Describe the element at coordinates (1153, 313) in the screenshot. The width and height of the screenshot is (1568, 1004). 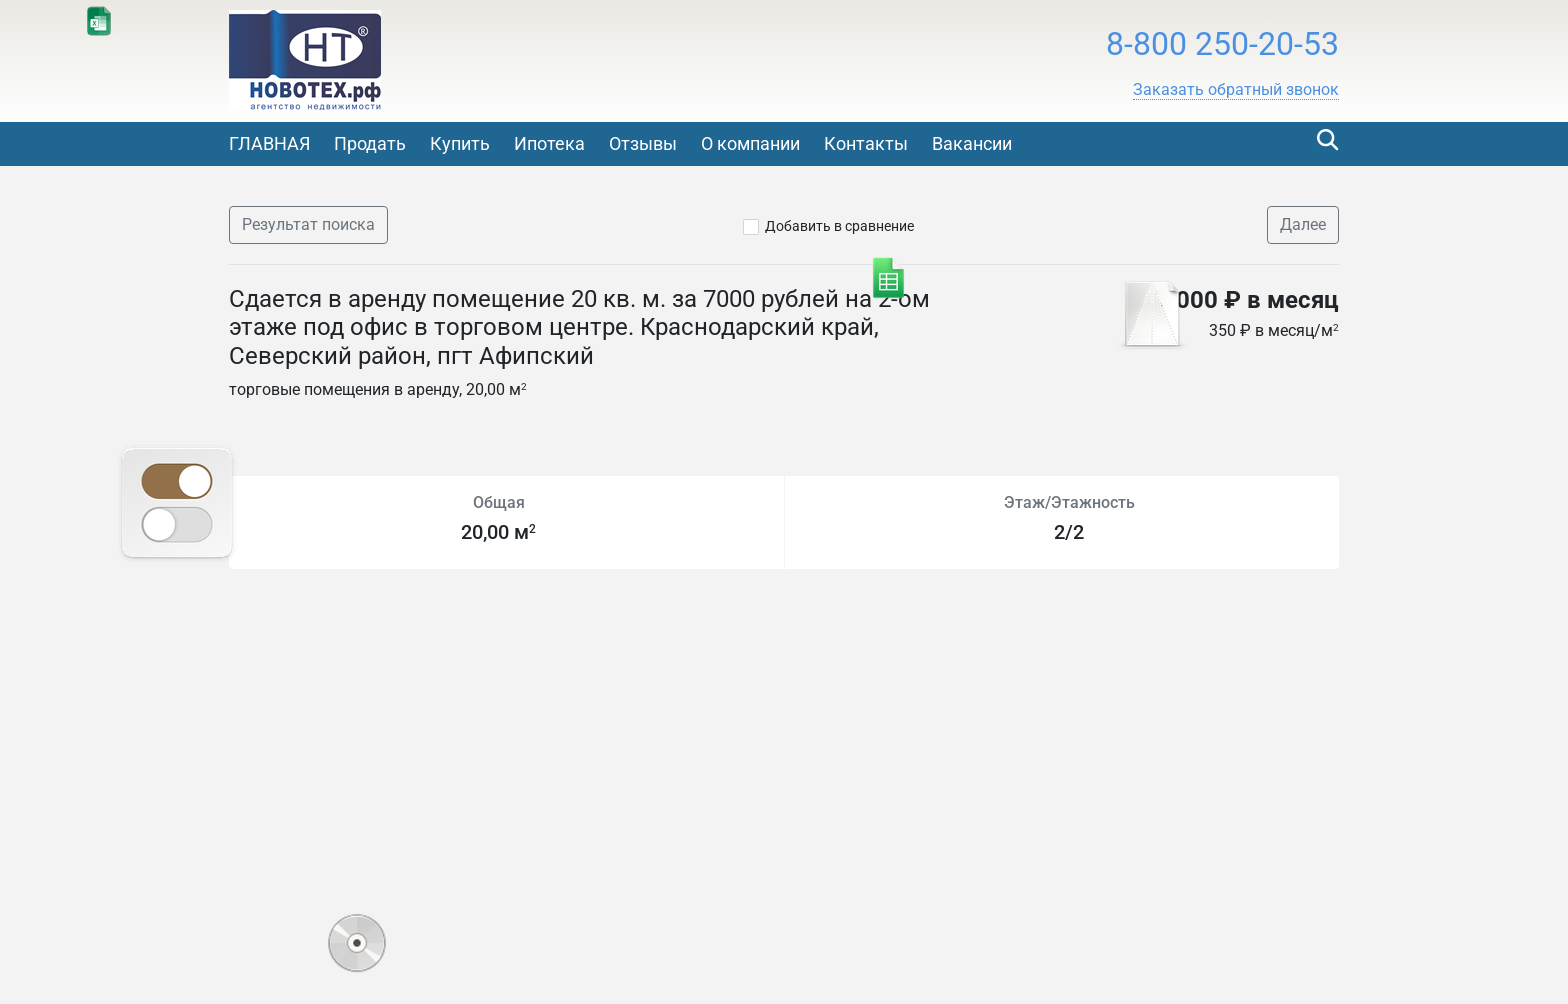
I see `a text file template or document skeleton` at that location.